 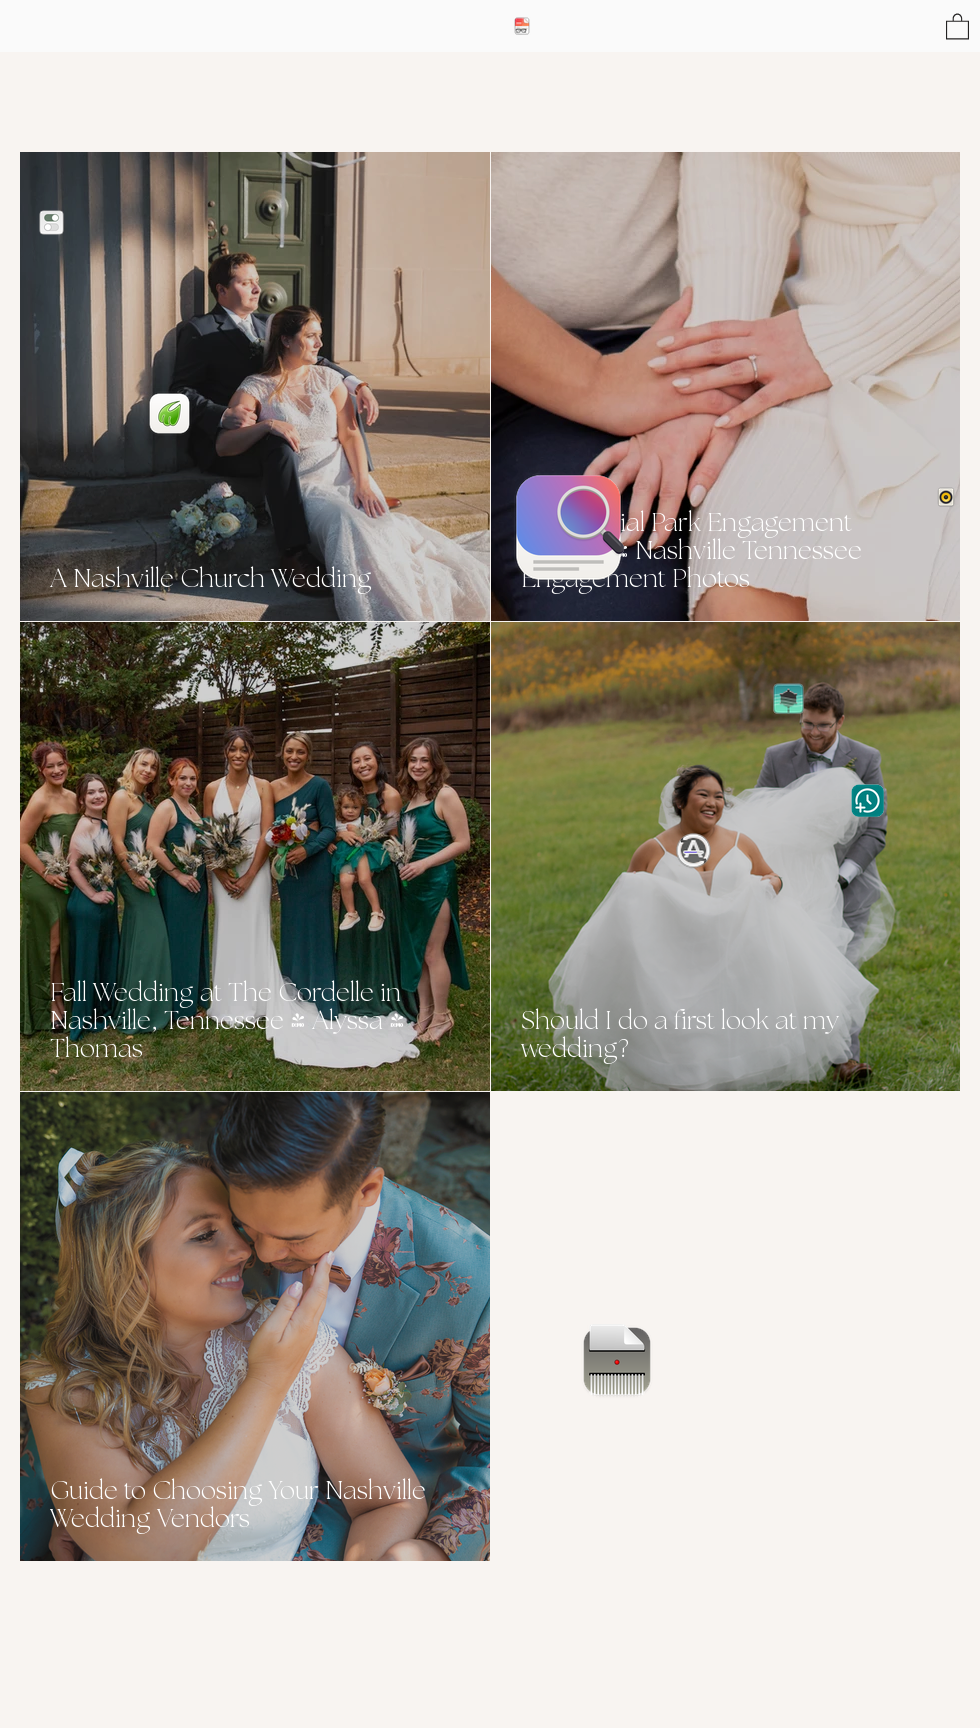 What do you see at coordinates (867, 800) in the screenshot?
I see `add a new timer or time entry` at bounding box center [867, 800].